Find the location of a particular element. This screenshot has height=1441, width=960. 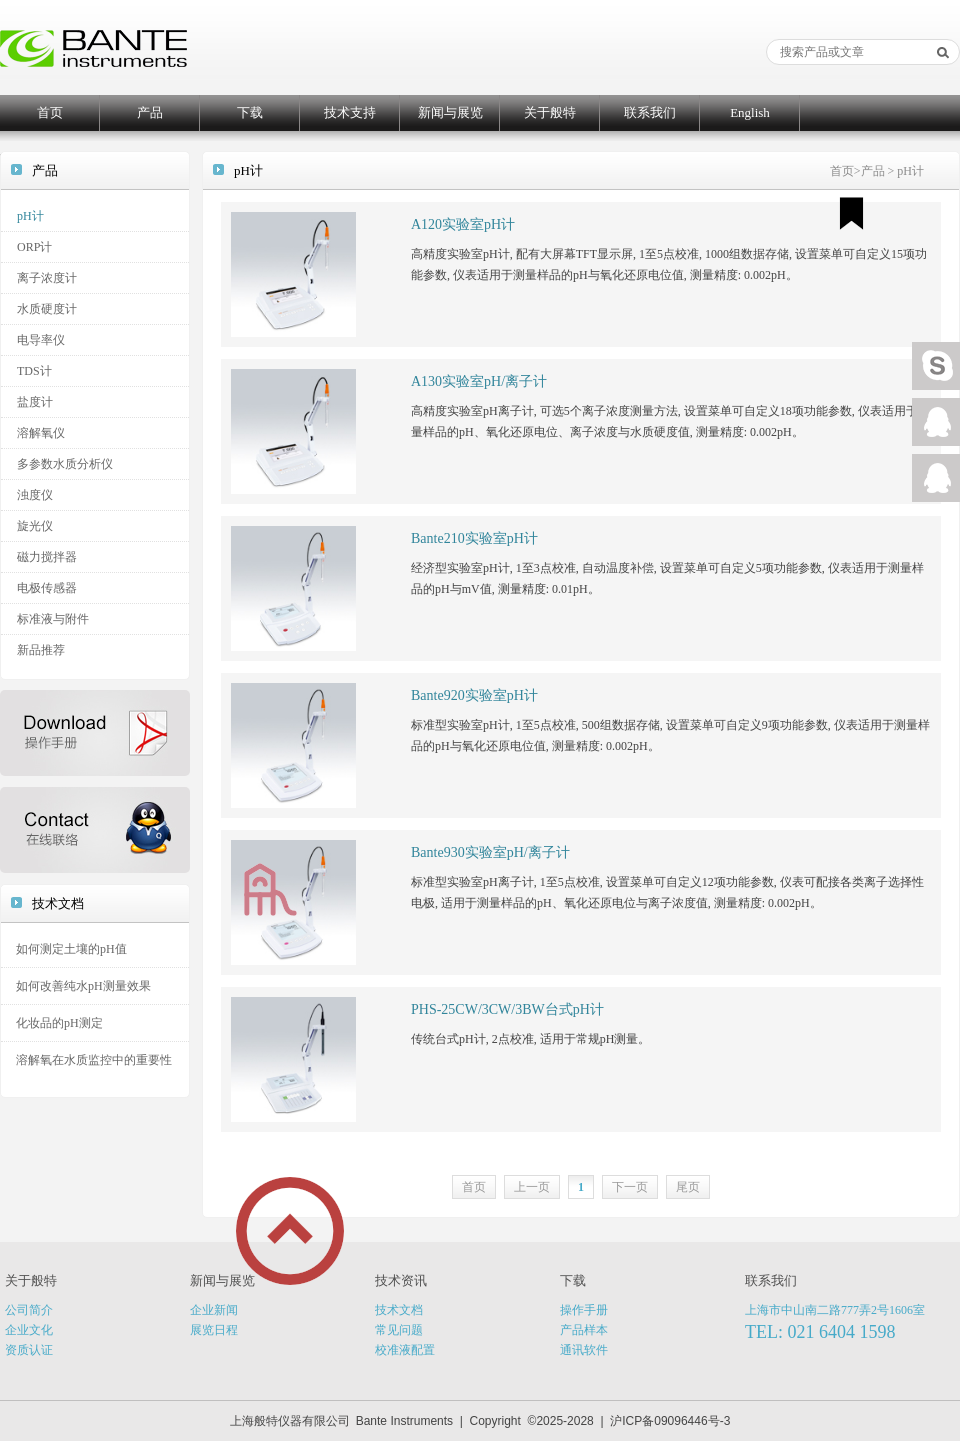

save this item for later is located at coordinates (851, 213).